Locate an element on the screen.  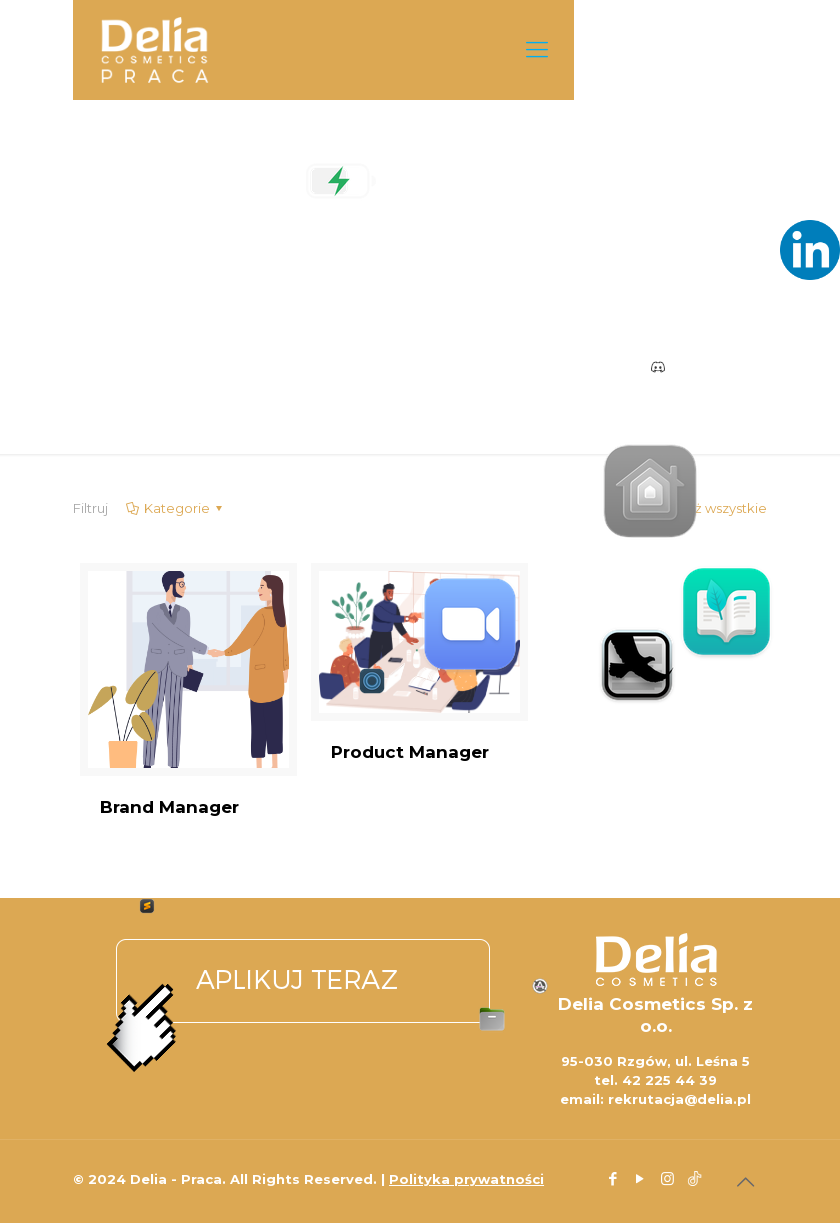
open the home app is located at coordinates (650, 491).